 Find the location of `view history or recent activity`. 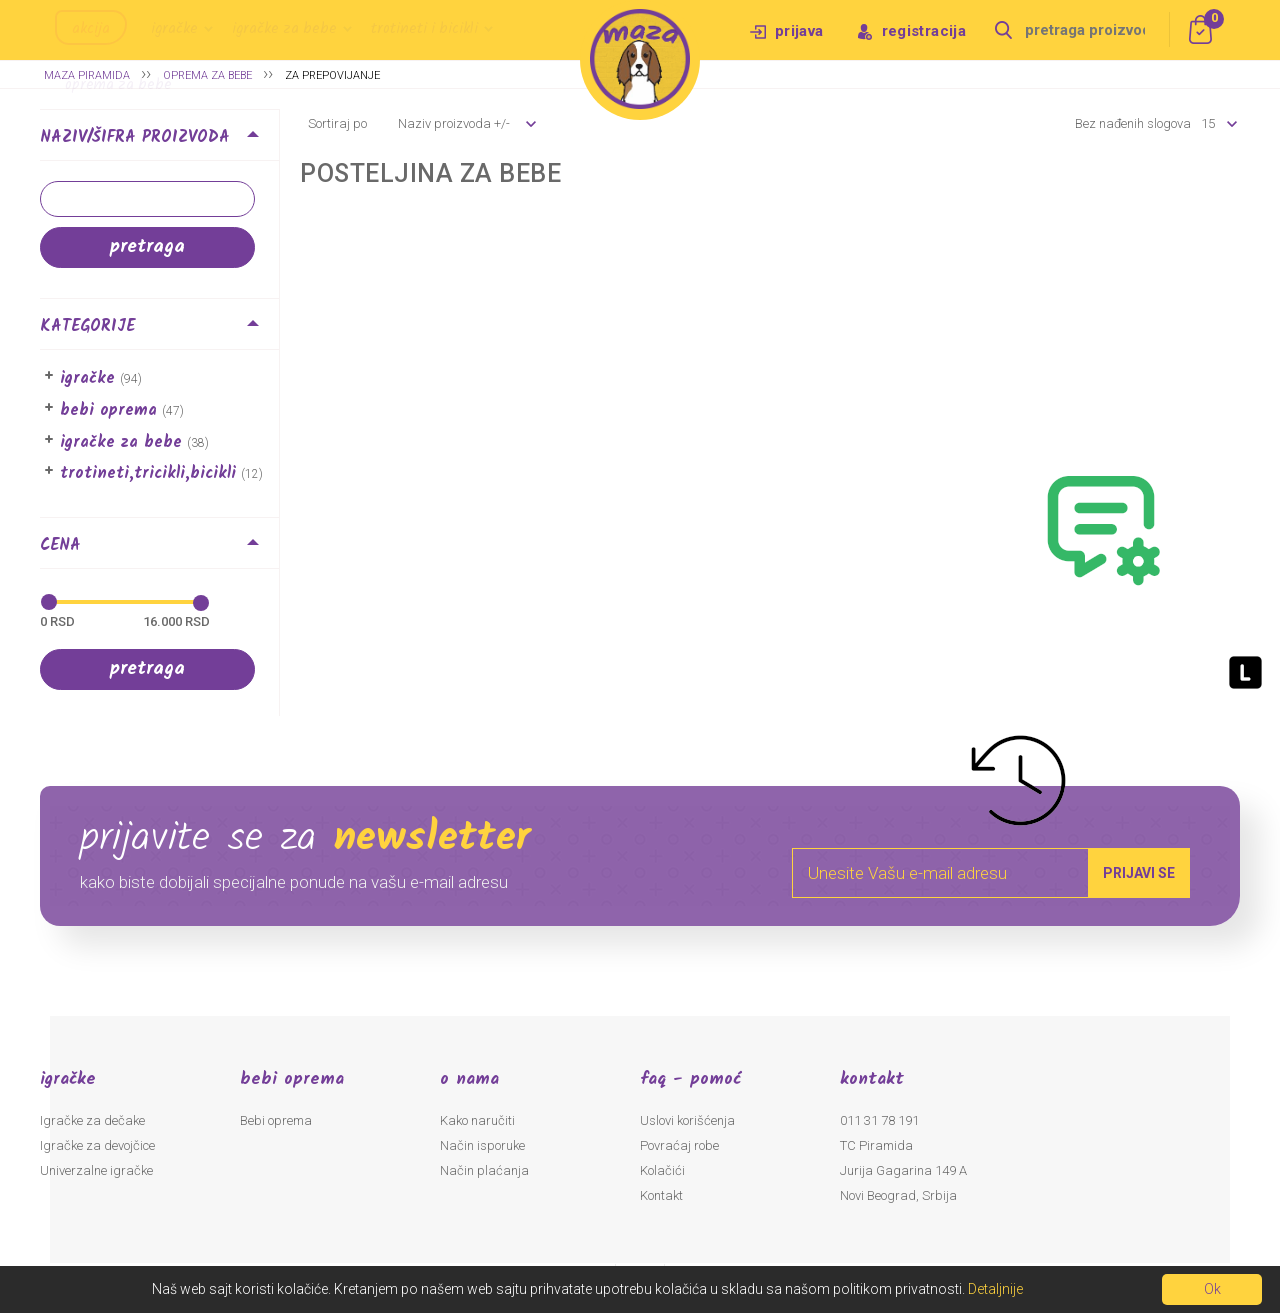

view history or recent activity is located at coordinates (1020, 780).